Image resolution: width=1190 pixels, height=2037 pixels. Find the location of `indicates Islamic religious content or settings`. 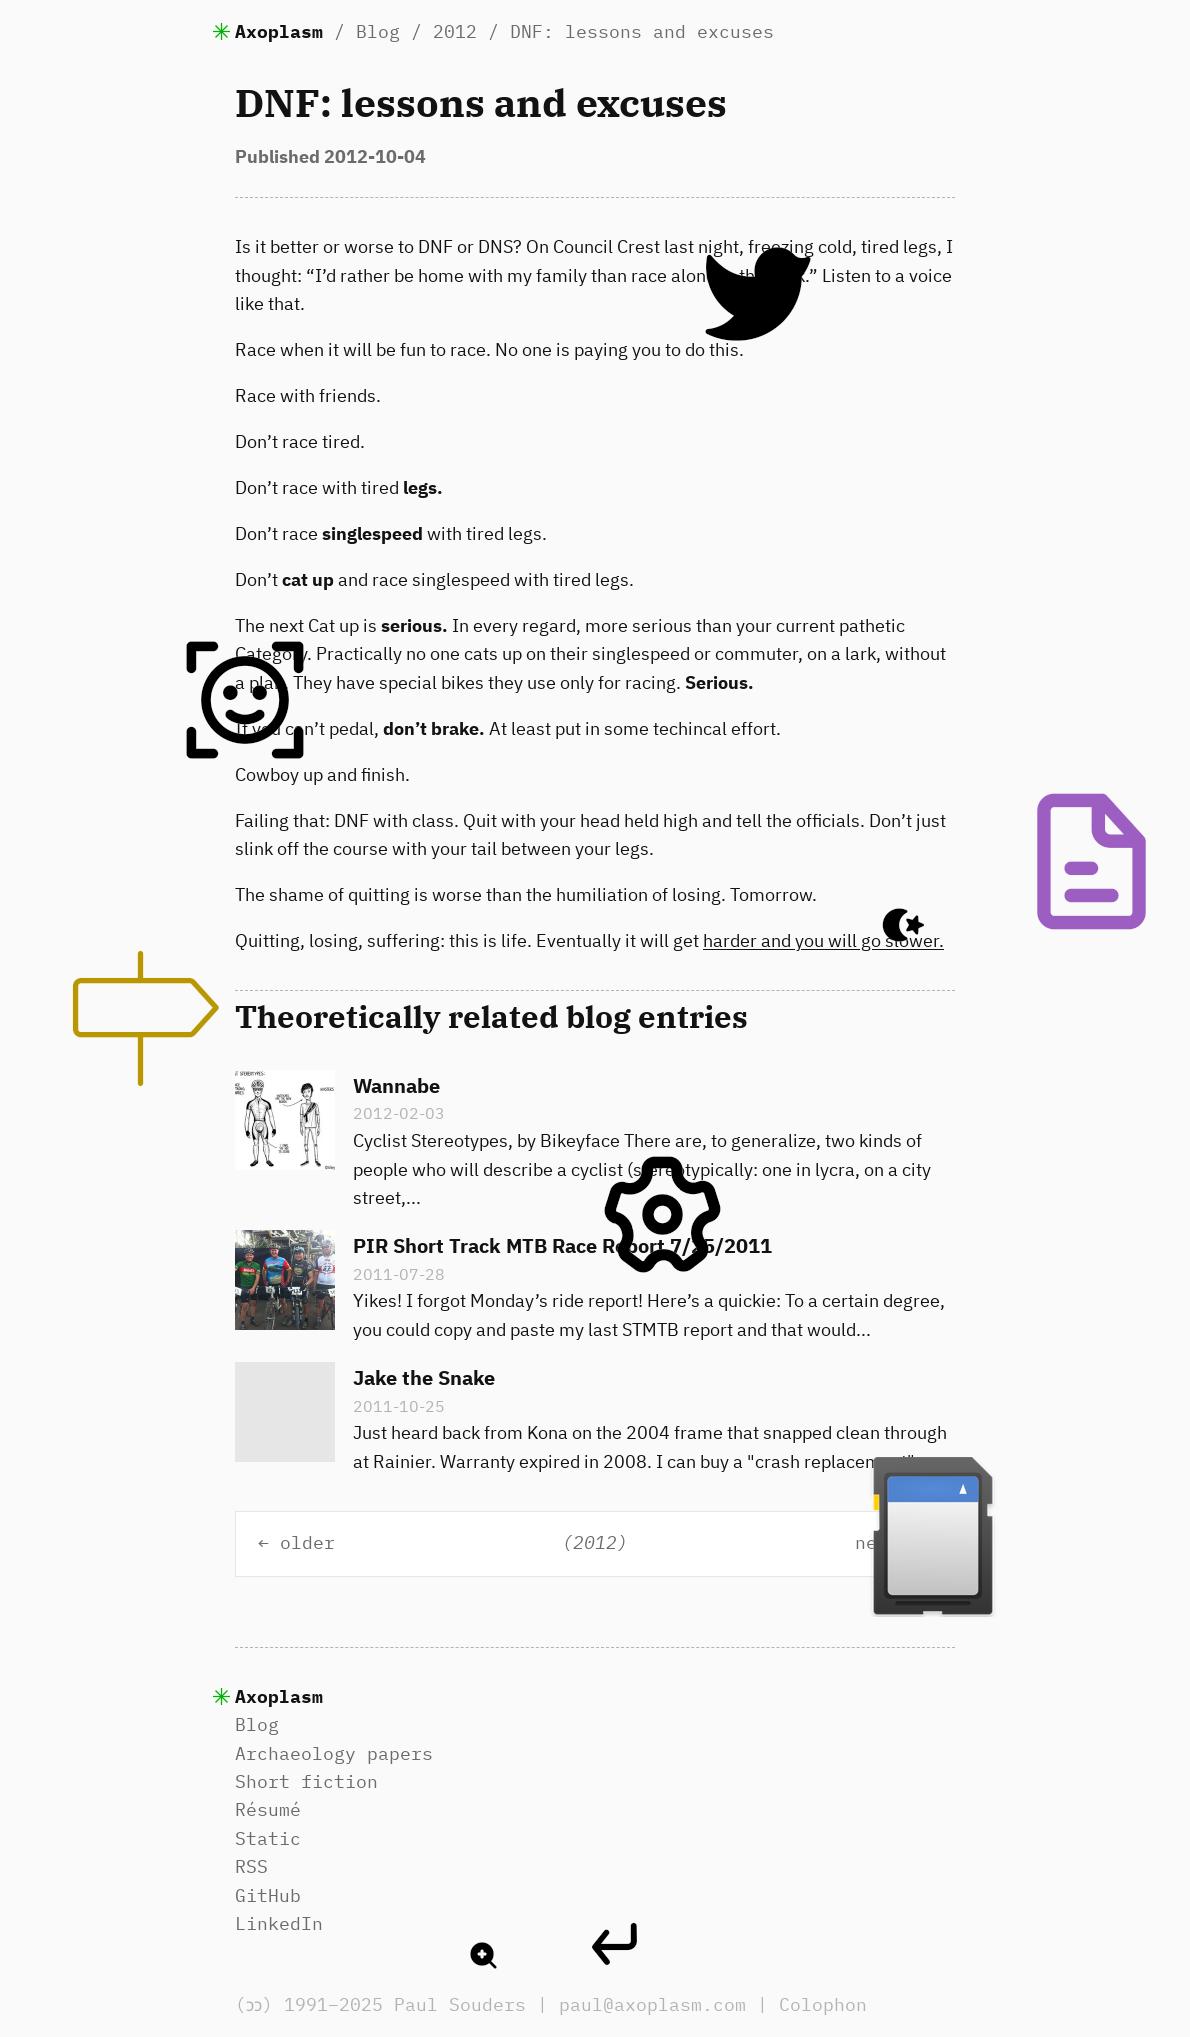

indicates Islamic religious content or settings is located at coordinates (902, 925).